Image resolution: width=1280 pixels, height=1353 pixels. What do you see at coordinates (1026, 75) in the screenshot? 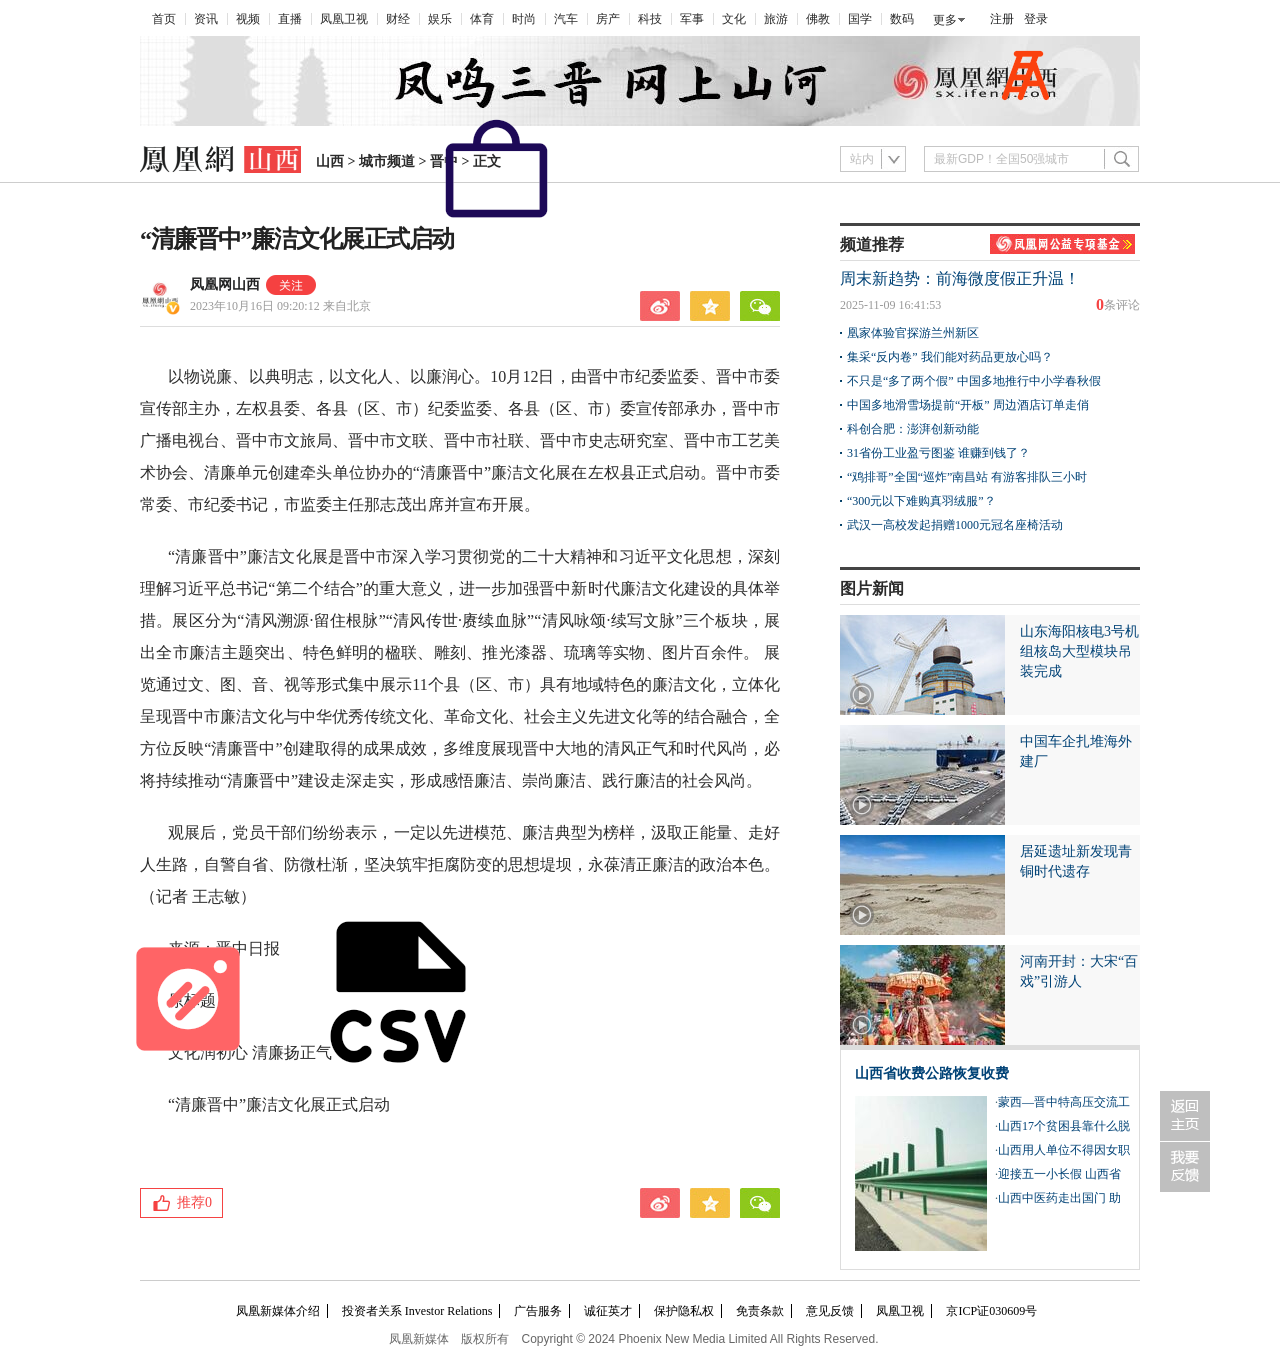
I see `access tools or equipment section` at bounding box center [1026, 75].